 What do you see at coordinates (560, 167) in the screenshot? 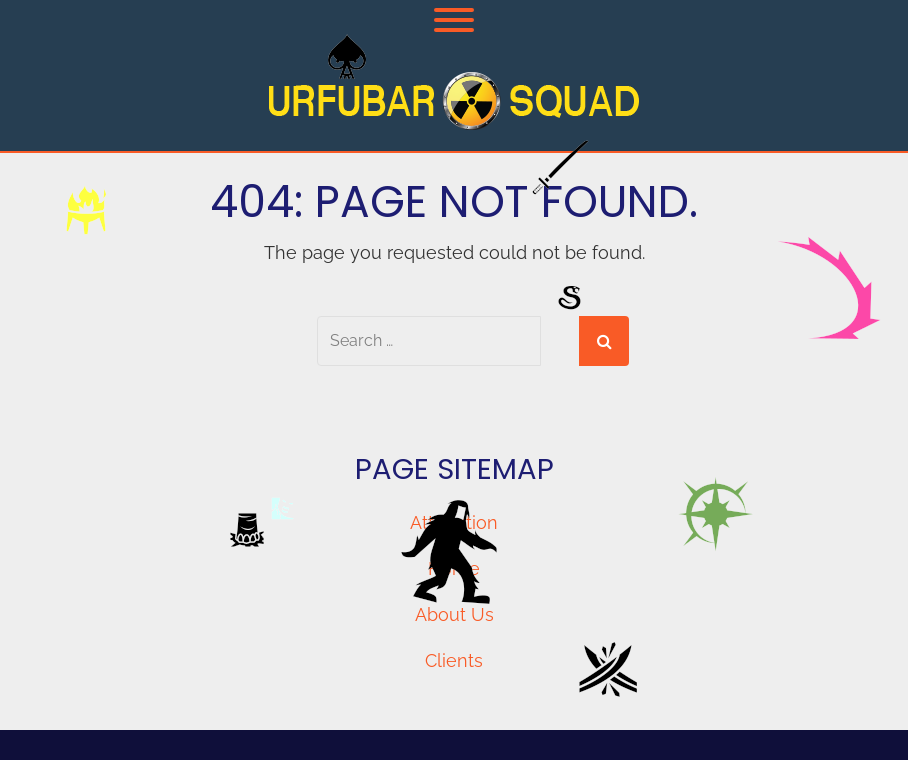
I see `select katana as your weapon` at bounding box center [560, 167].